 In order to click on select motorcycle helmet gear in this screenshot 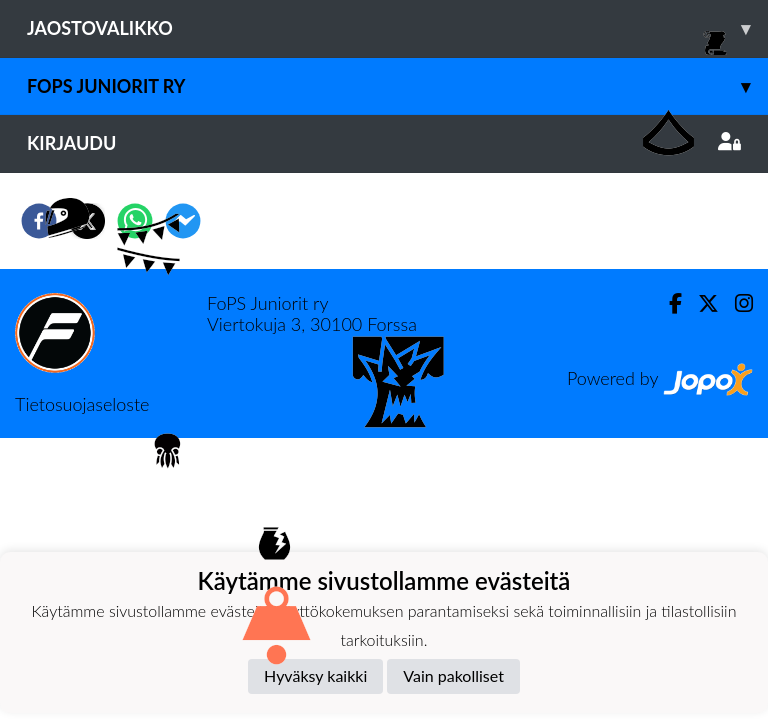, I will do `click(66, 217)`.